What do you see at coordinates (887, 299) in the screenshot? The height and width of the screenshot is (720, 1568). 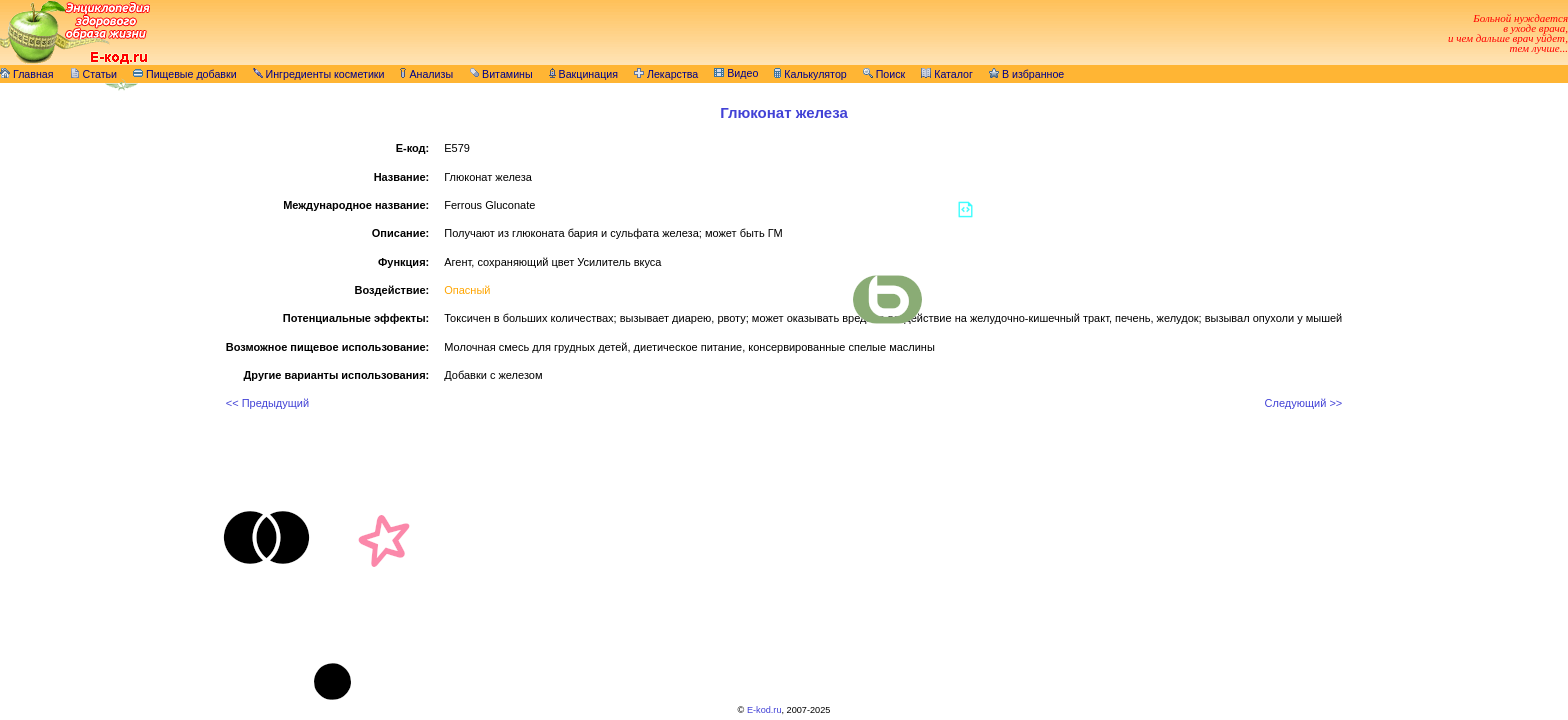 I see `boulanger brand logo` at bounding box center [887, 299].